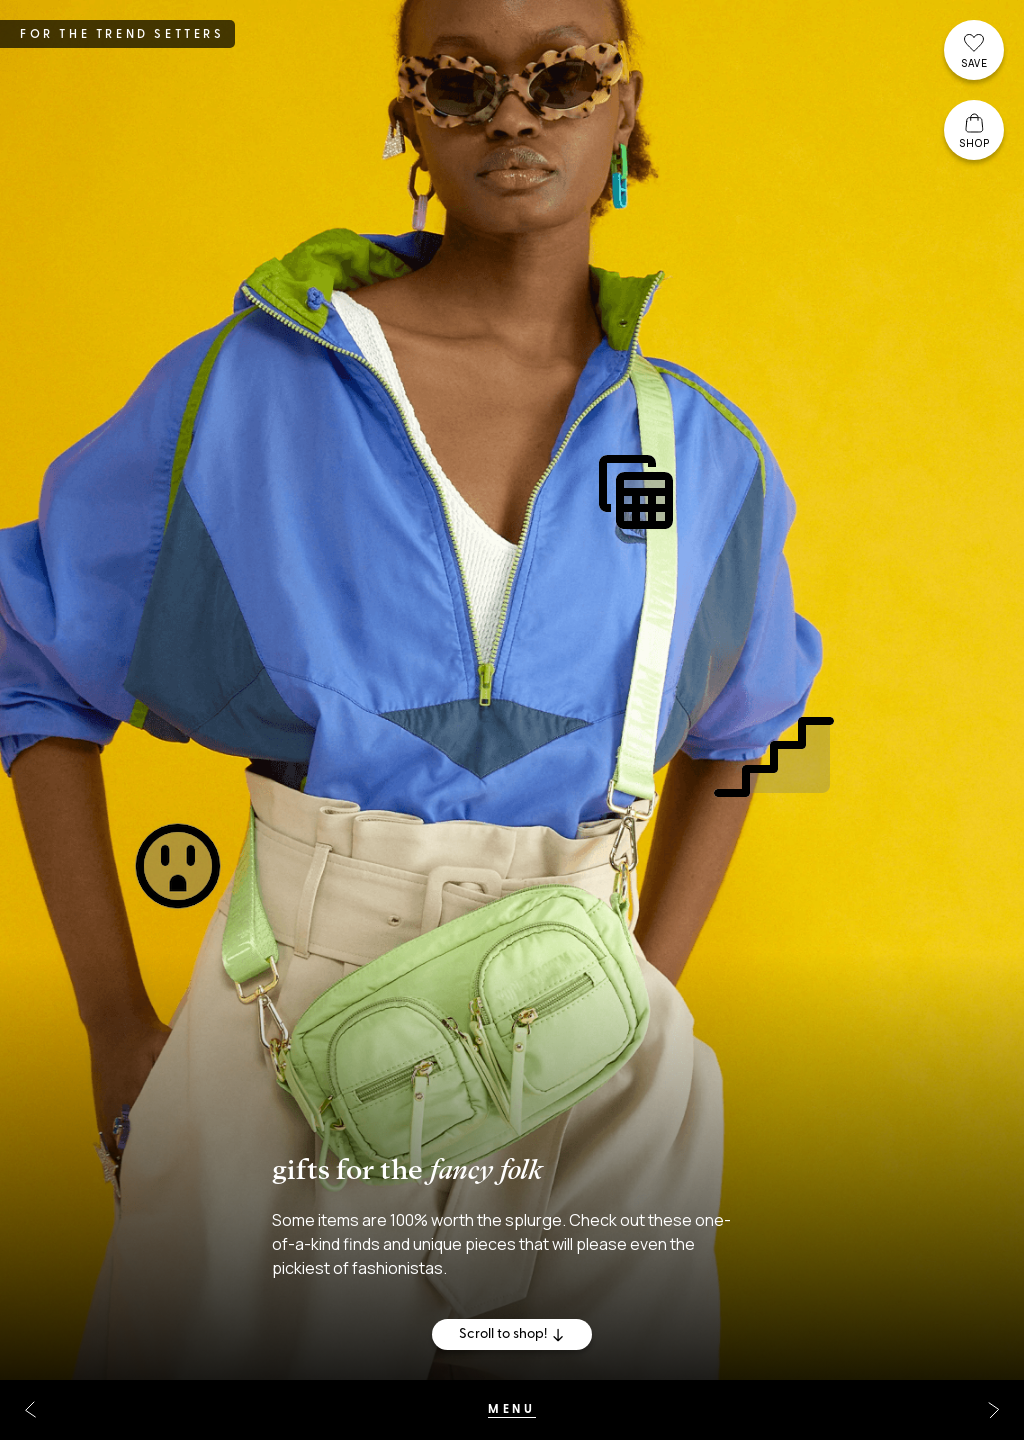  Describe the element at coordinates (636, 492) in the screenshot. I see `switch to table view` at that location.